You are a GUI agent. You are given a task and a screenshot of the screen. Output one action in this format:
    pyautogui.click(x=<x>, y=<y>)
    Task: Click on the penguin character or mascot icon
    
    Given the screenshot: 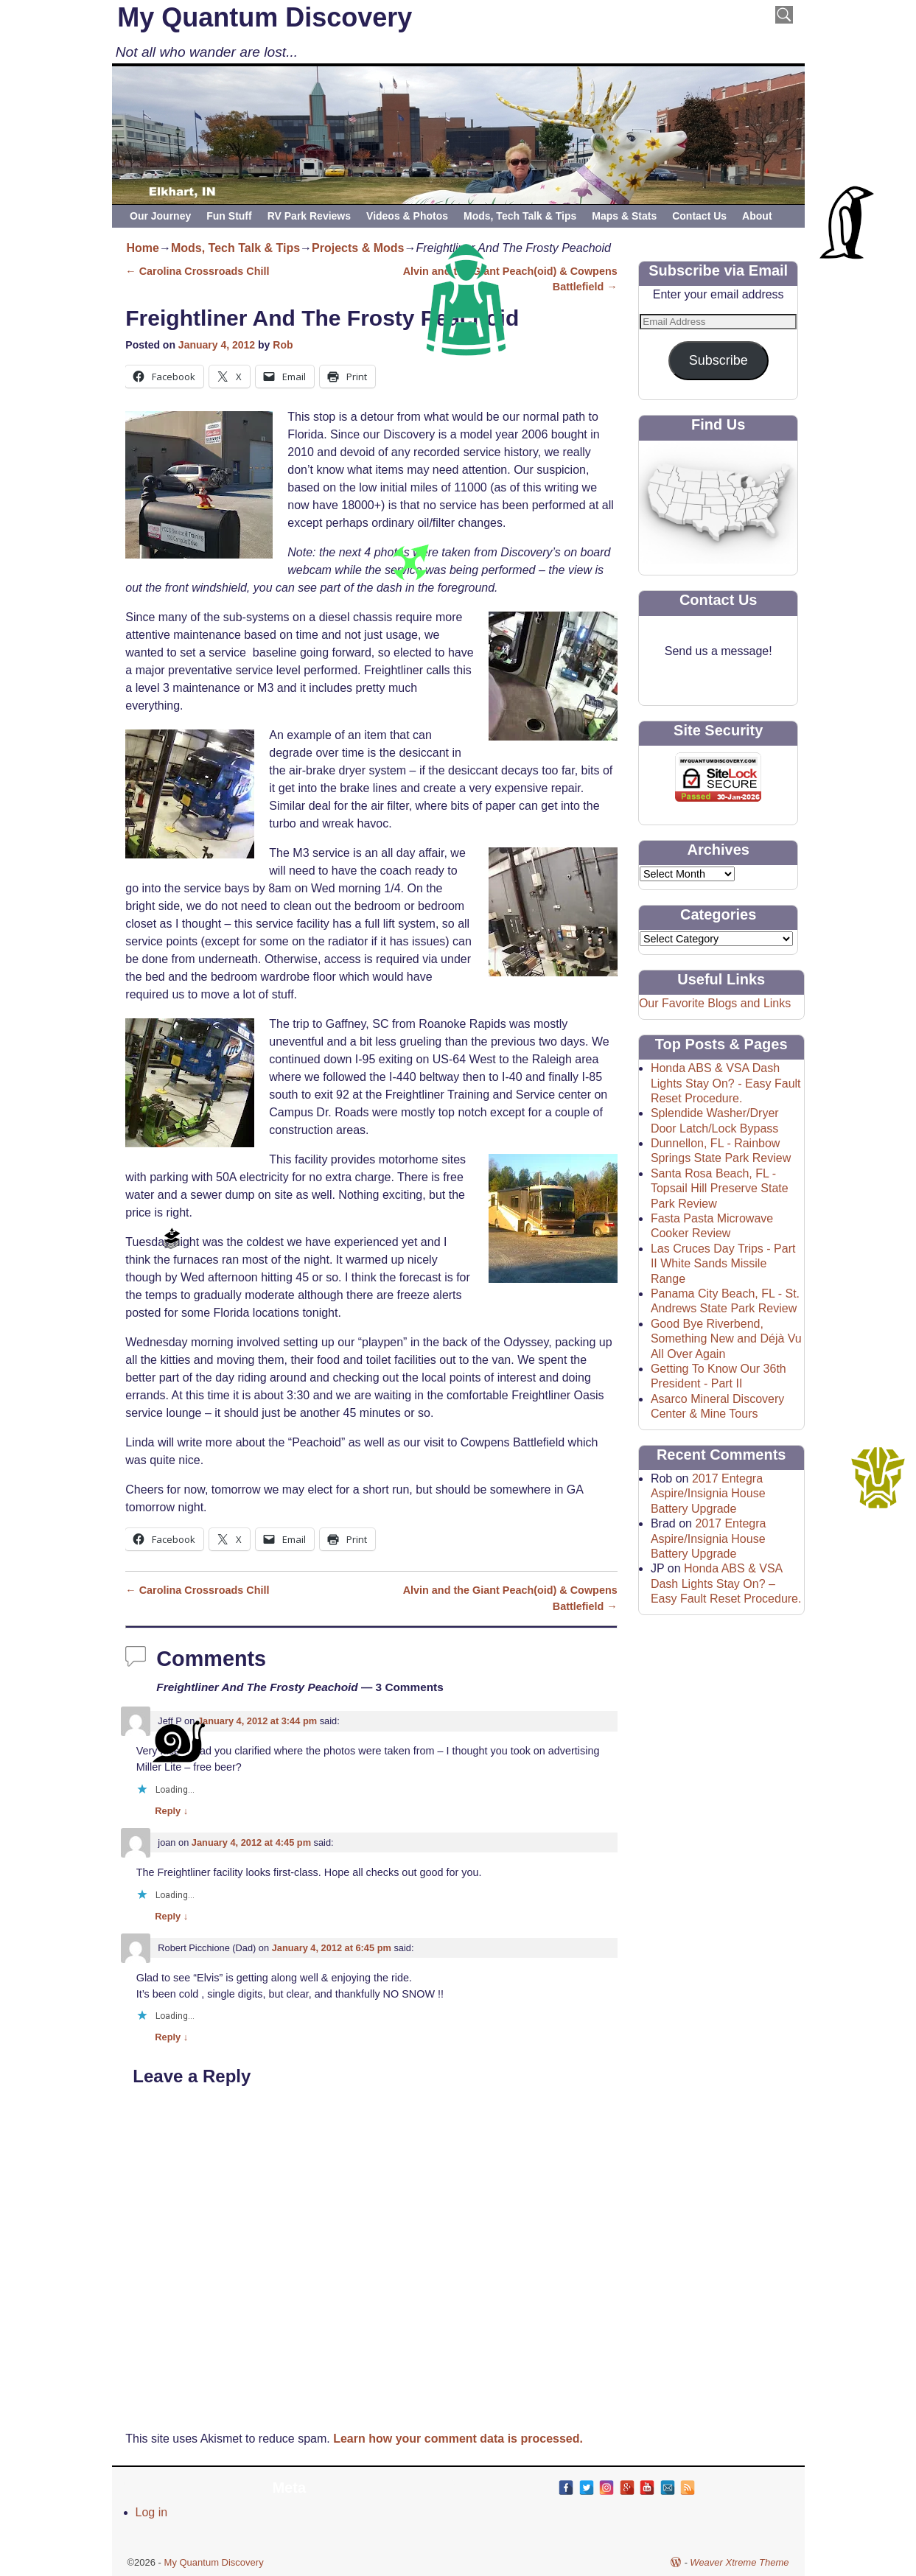 What is the action you would take?
    pyautogui.click(x=847, y=223)
    